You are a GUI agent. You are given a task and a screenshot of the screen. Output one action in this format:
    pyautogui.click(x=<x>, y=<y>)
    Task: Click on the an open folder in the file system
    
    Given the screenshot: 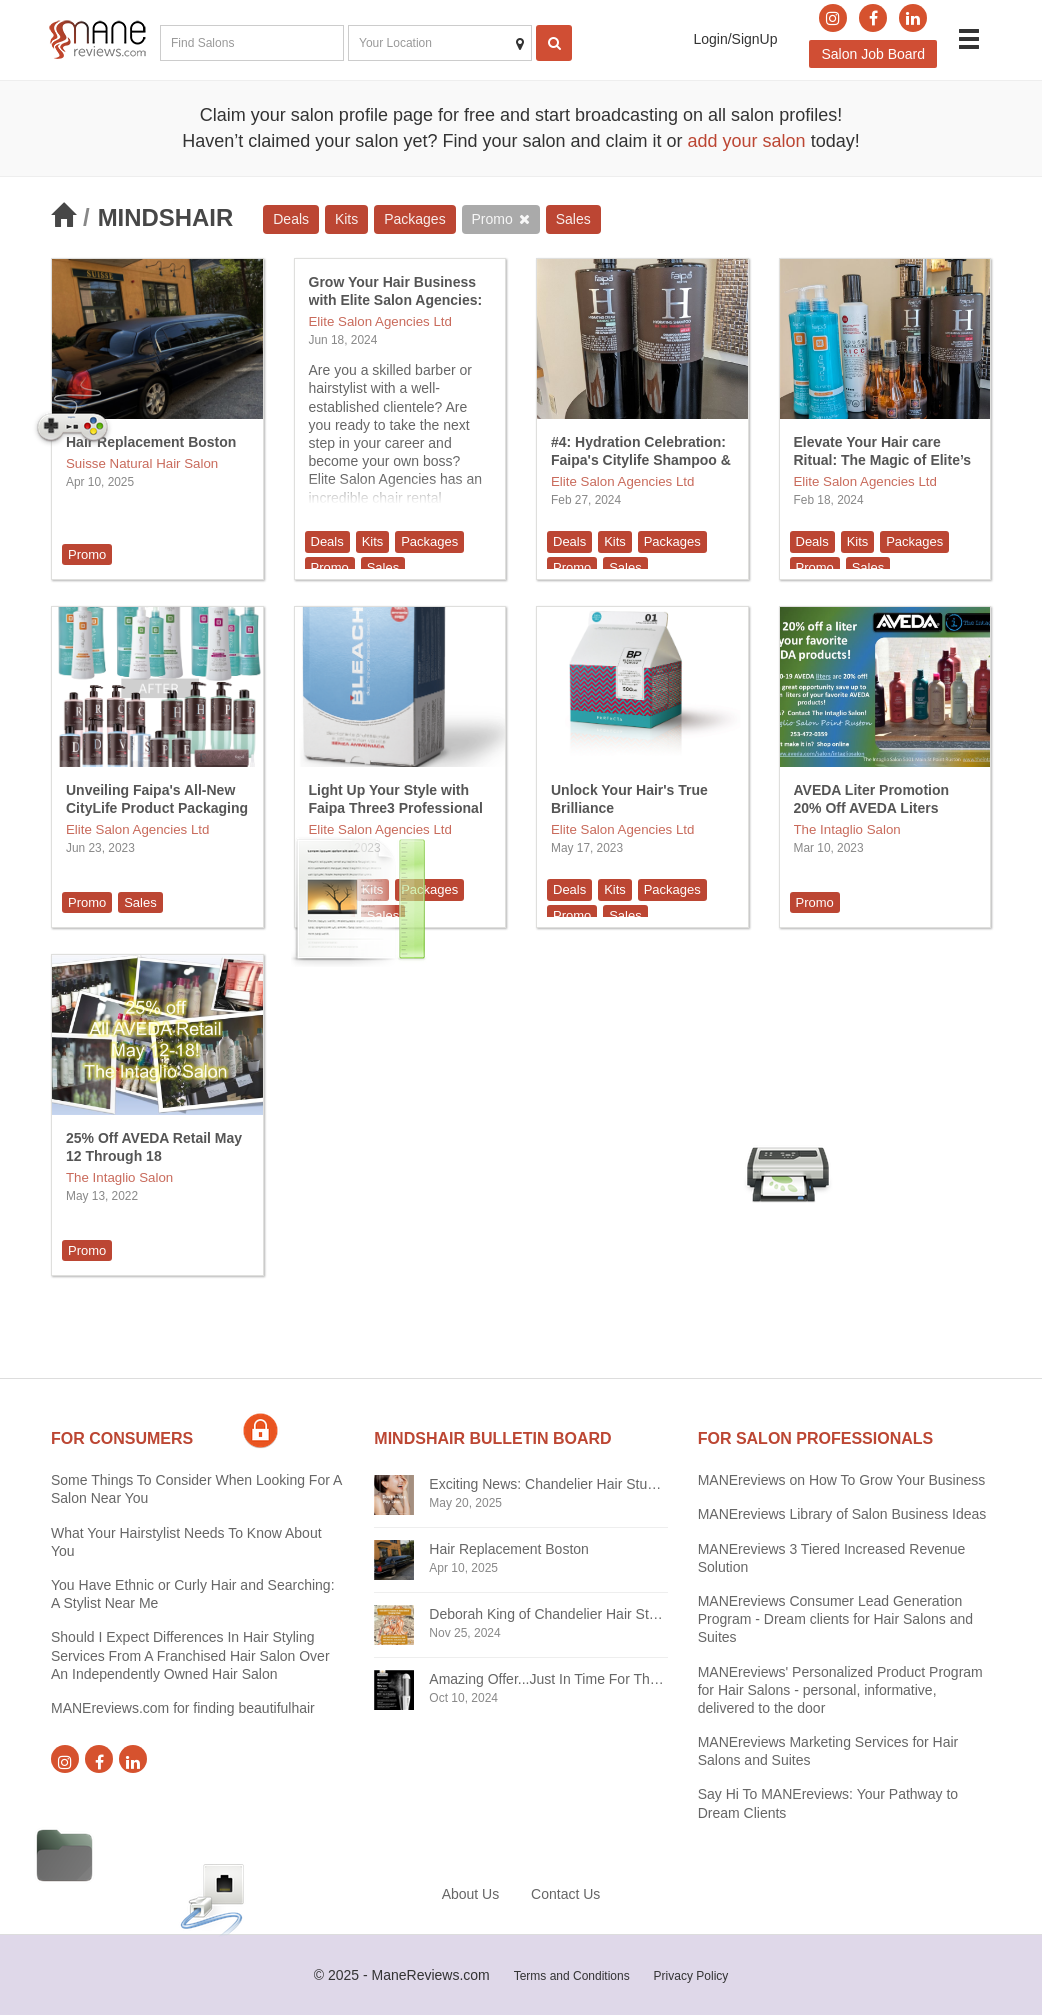 What is the action you would take?
    pyautogui.click(x=64, y=1855)
    